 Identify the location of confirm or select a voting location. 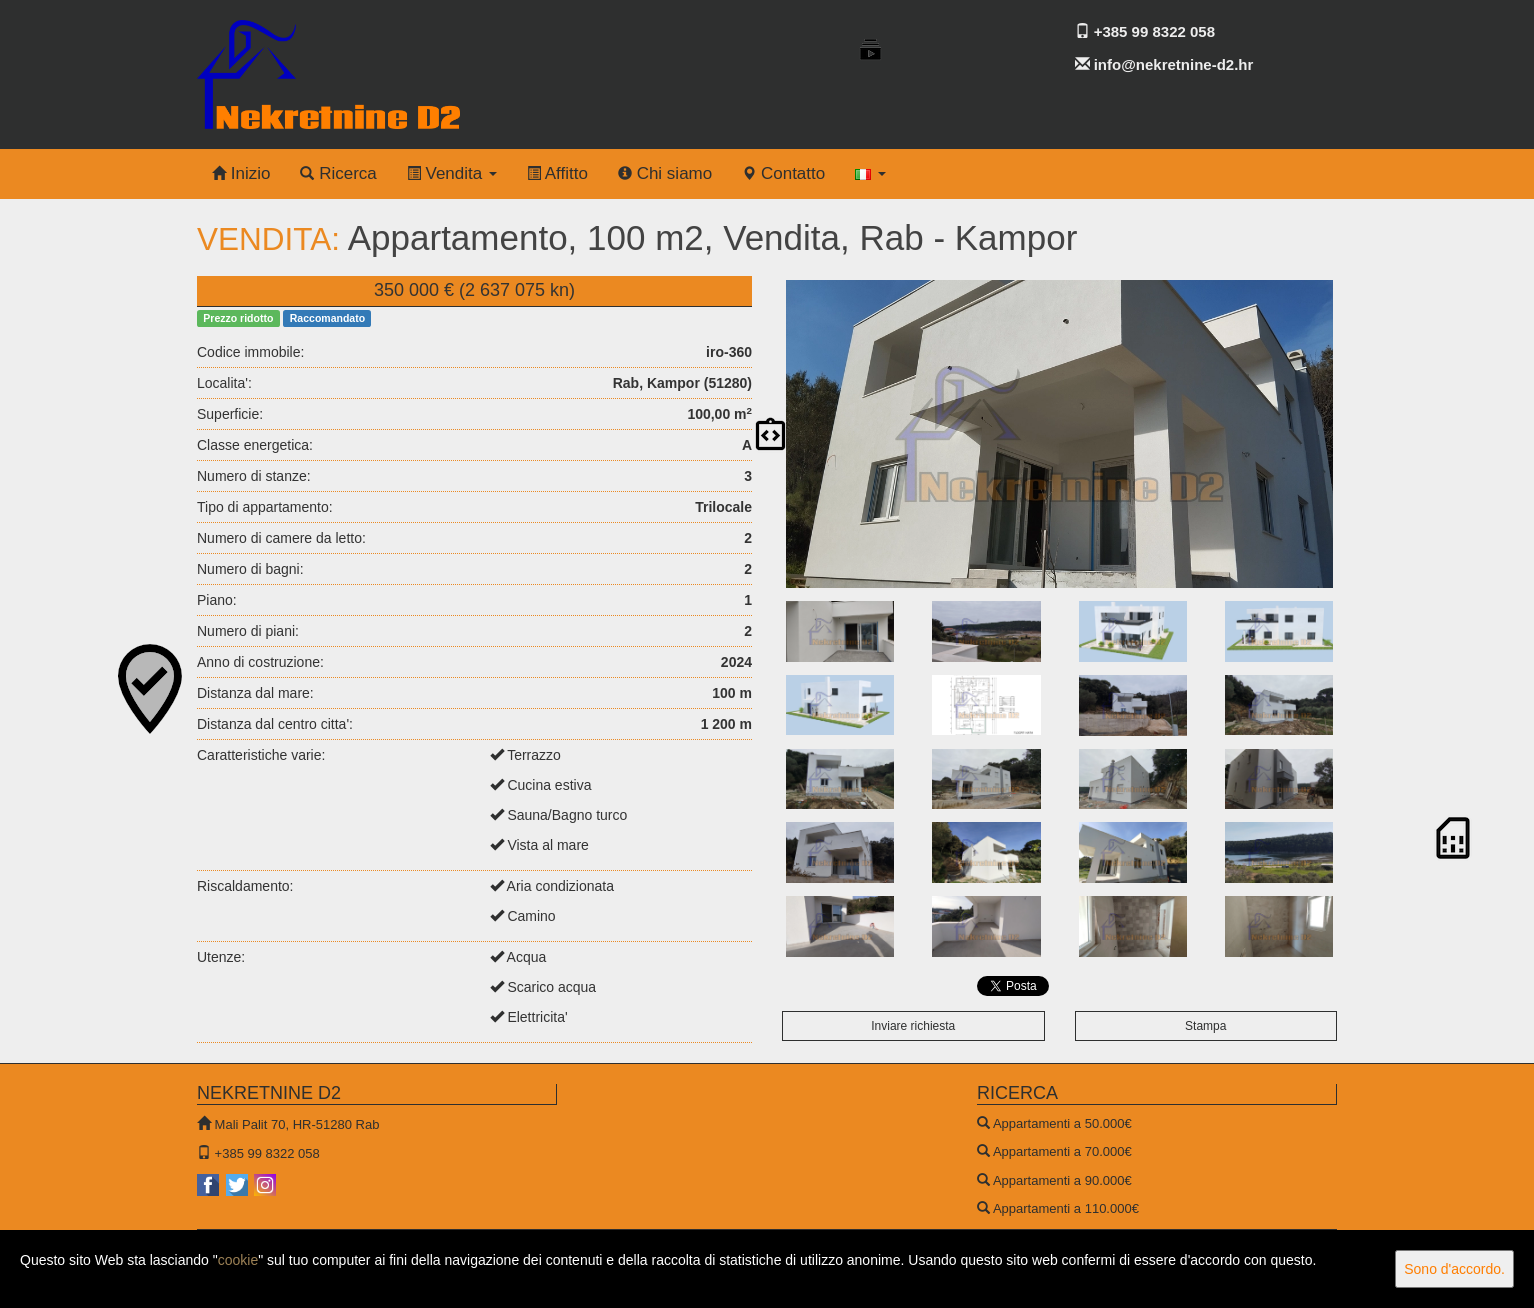
(150, 688).